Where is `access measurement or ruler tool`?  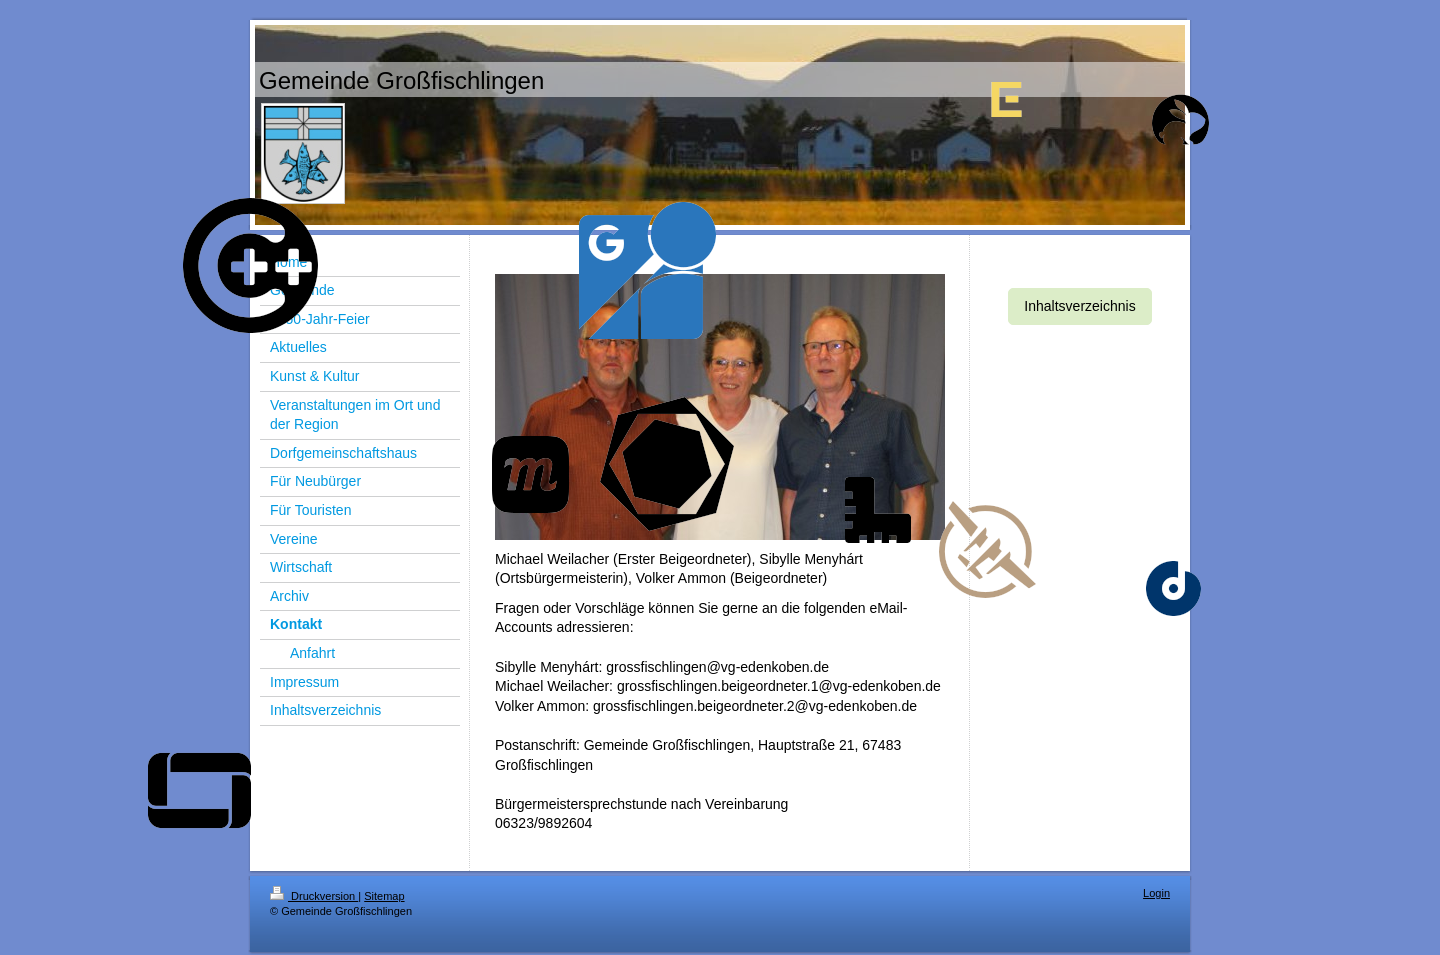
access measurement or ruler tool is located at coordinates (878, 510).